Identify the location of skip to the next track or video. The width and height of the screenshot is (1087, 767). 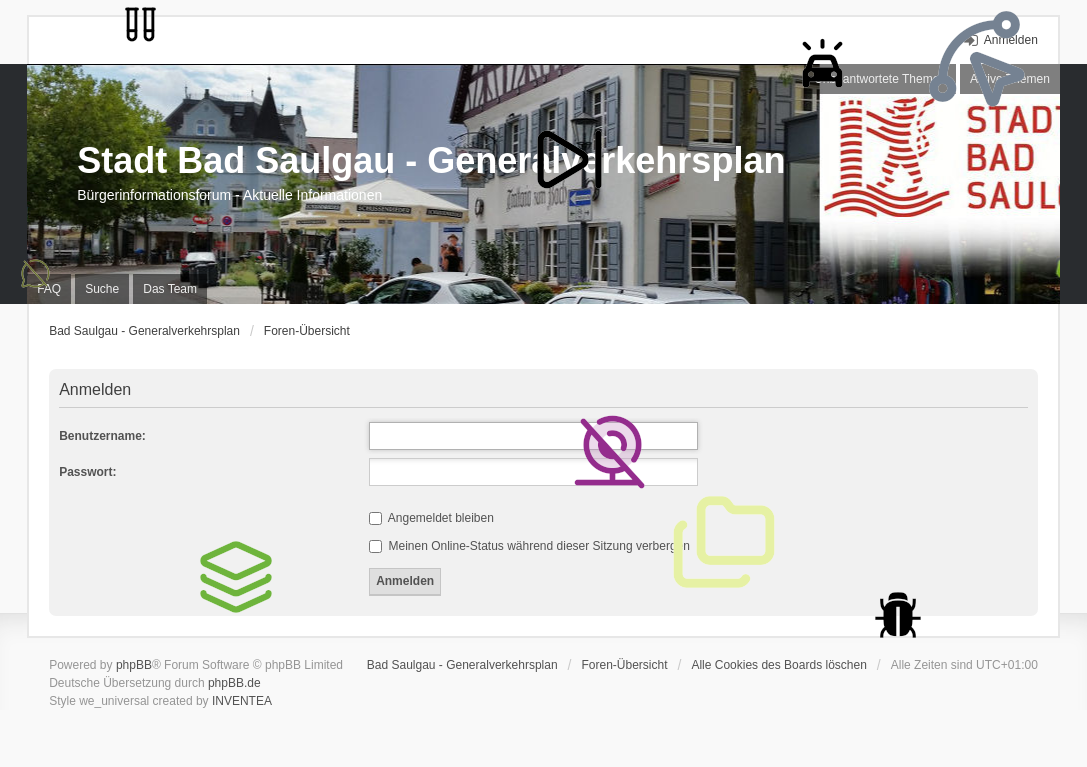
(569, 159).